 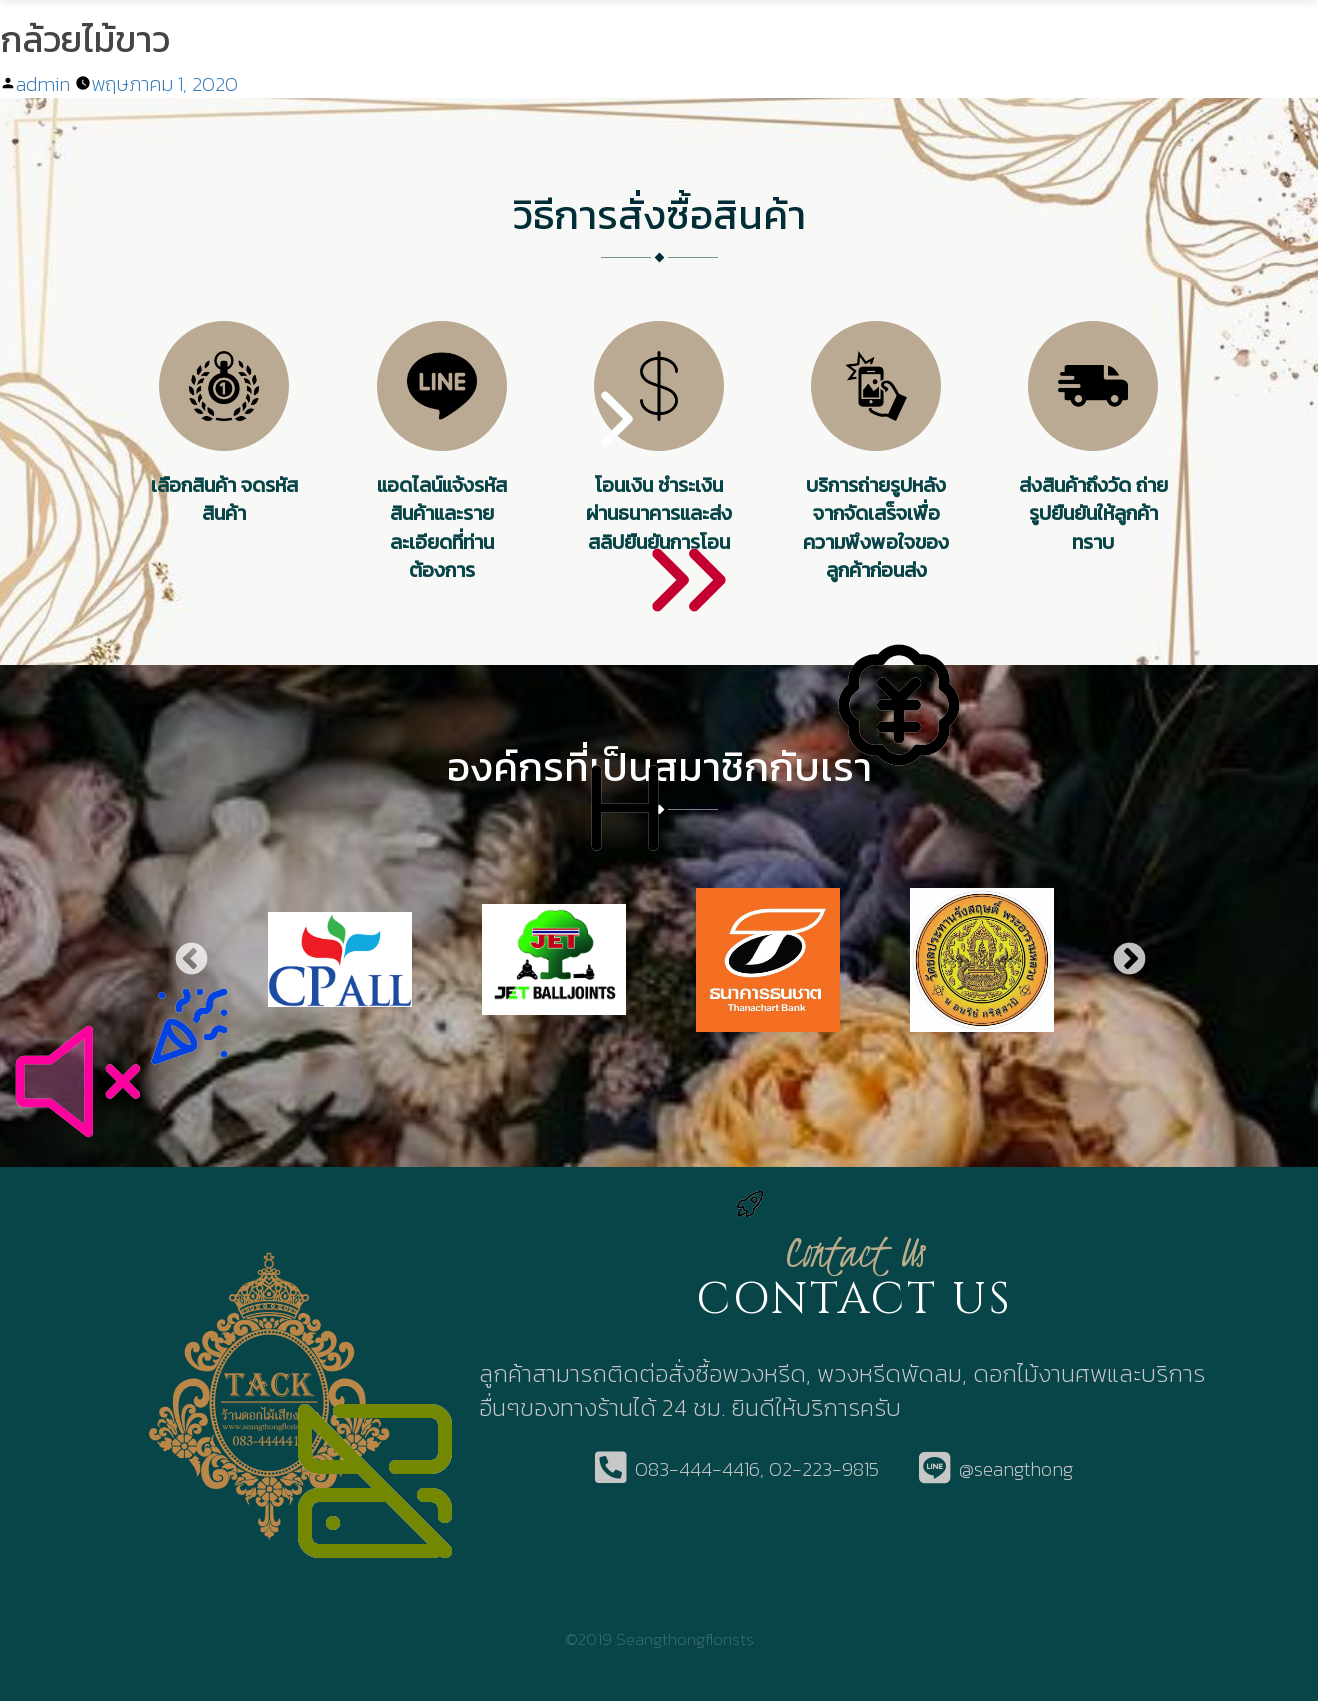 I want to click on mute audio or sound, so click(x=71, y=1081).